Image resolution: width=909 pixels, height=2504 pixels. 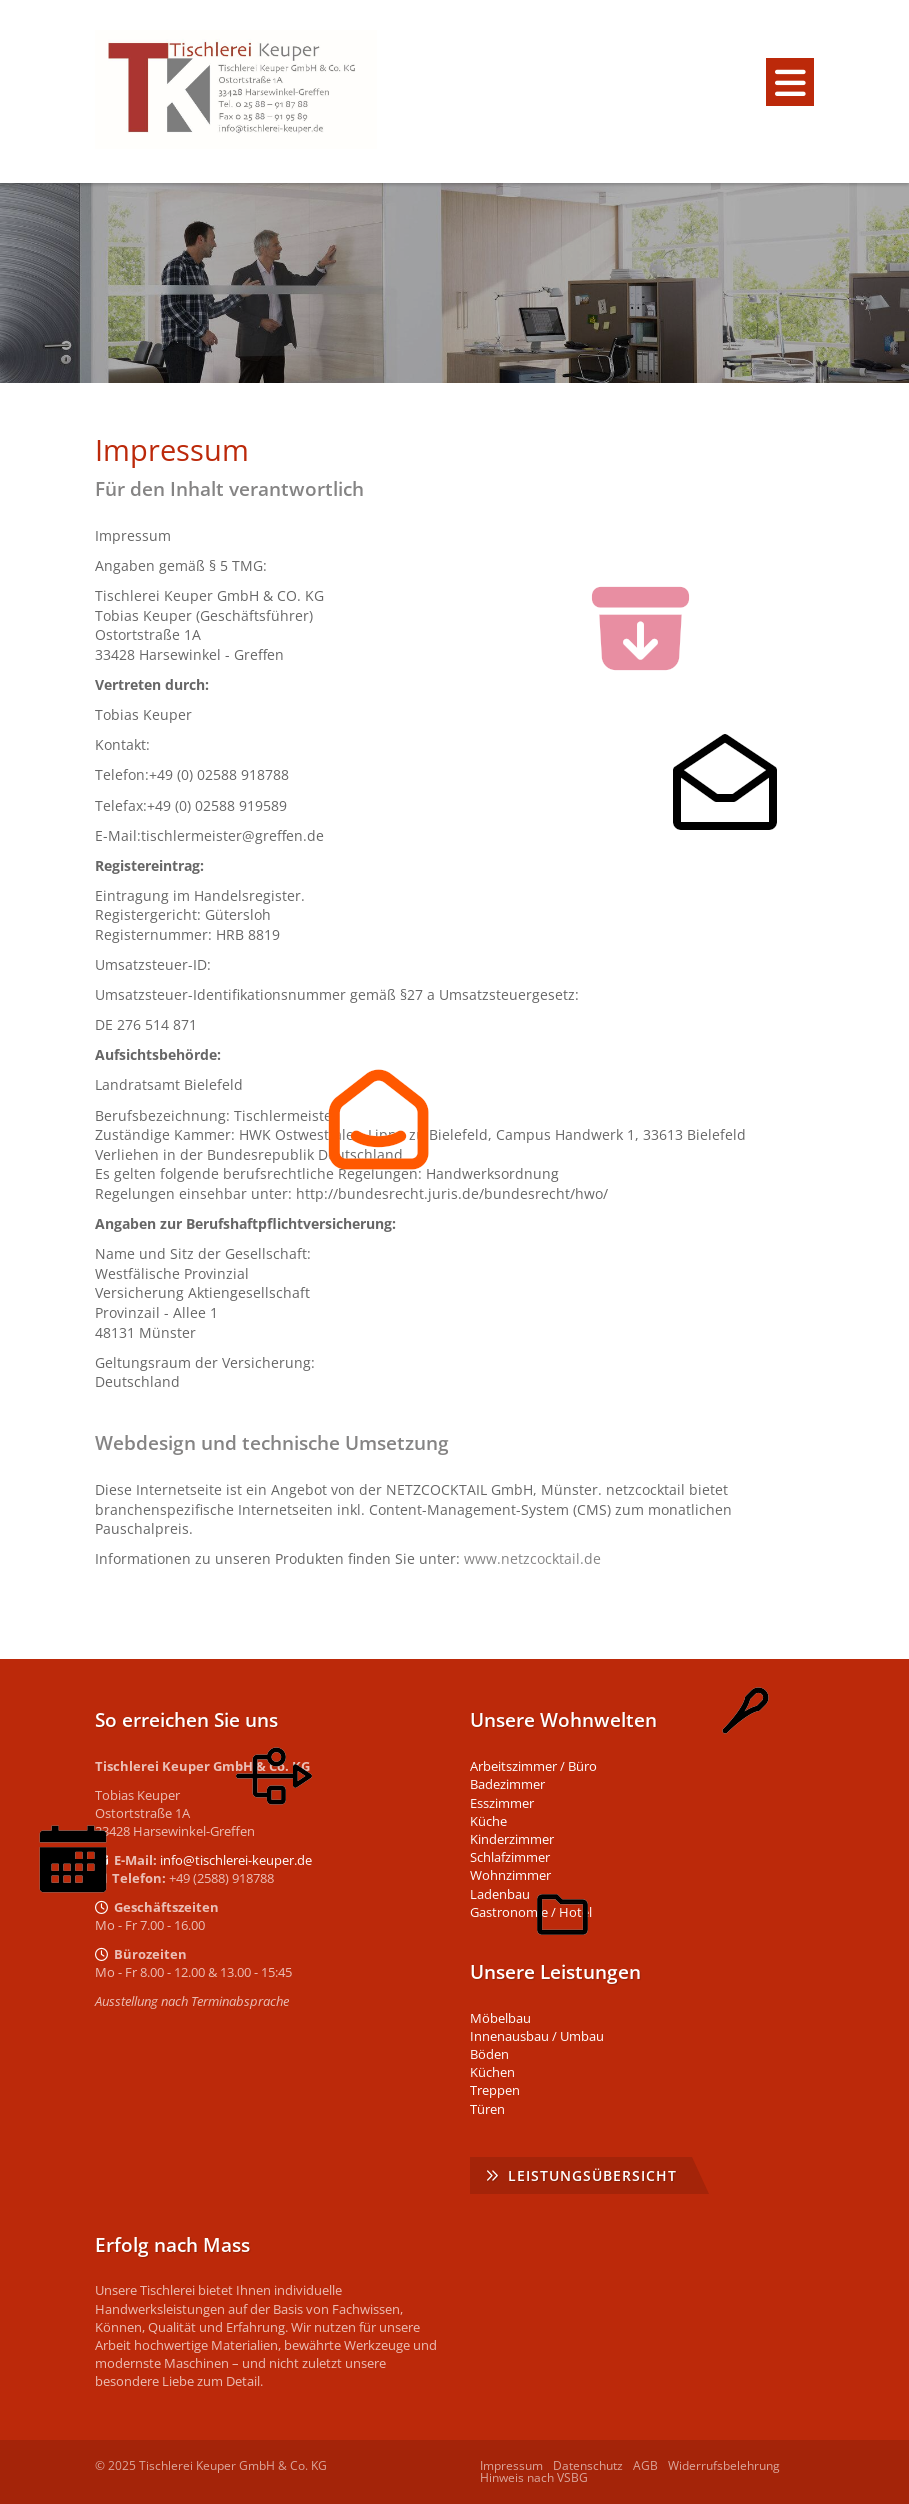 I want to click on archive or store an item, so click(x=640, y=628).